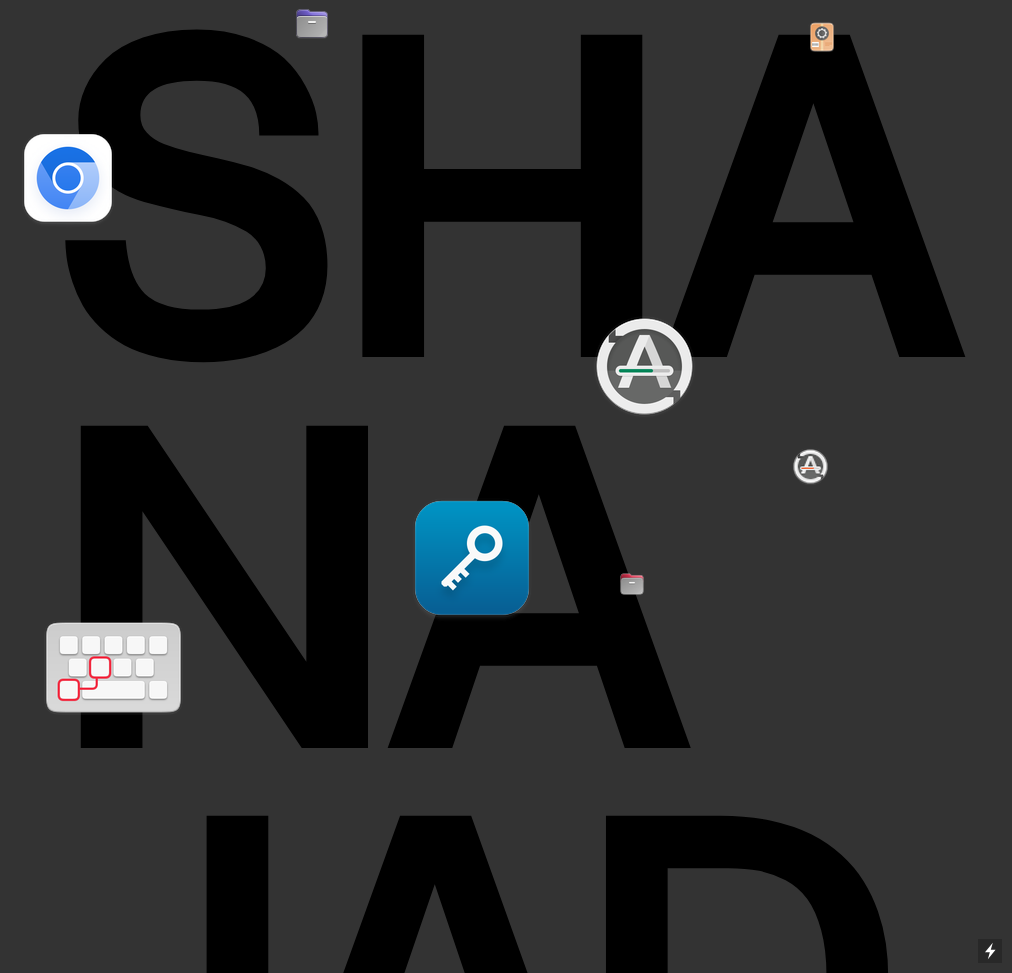  I want to click on access keyboard shortcut settings, so click(113, 667).